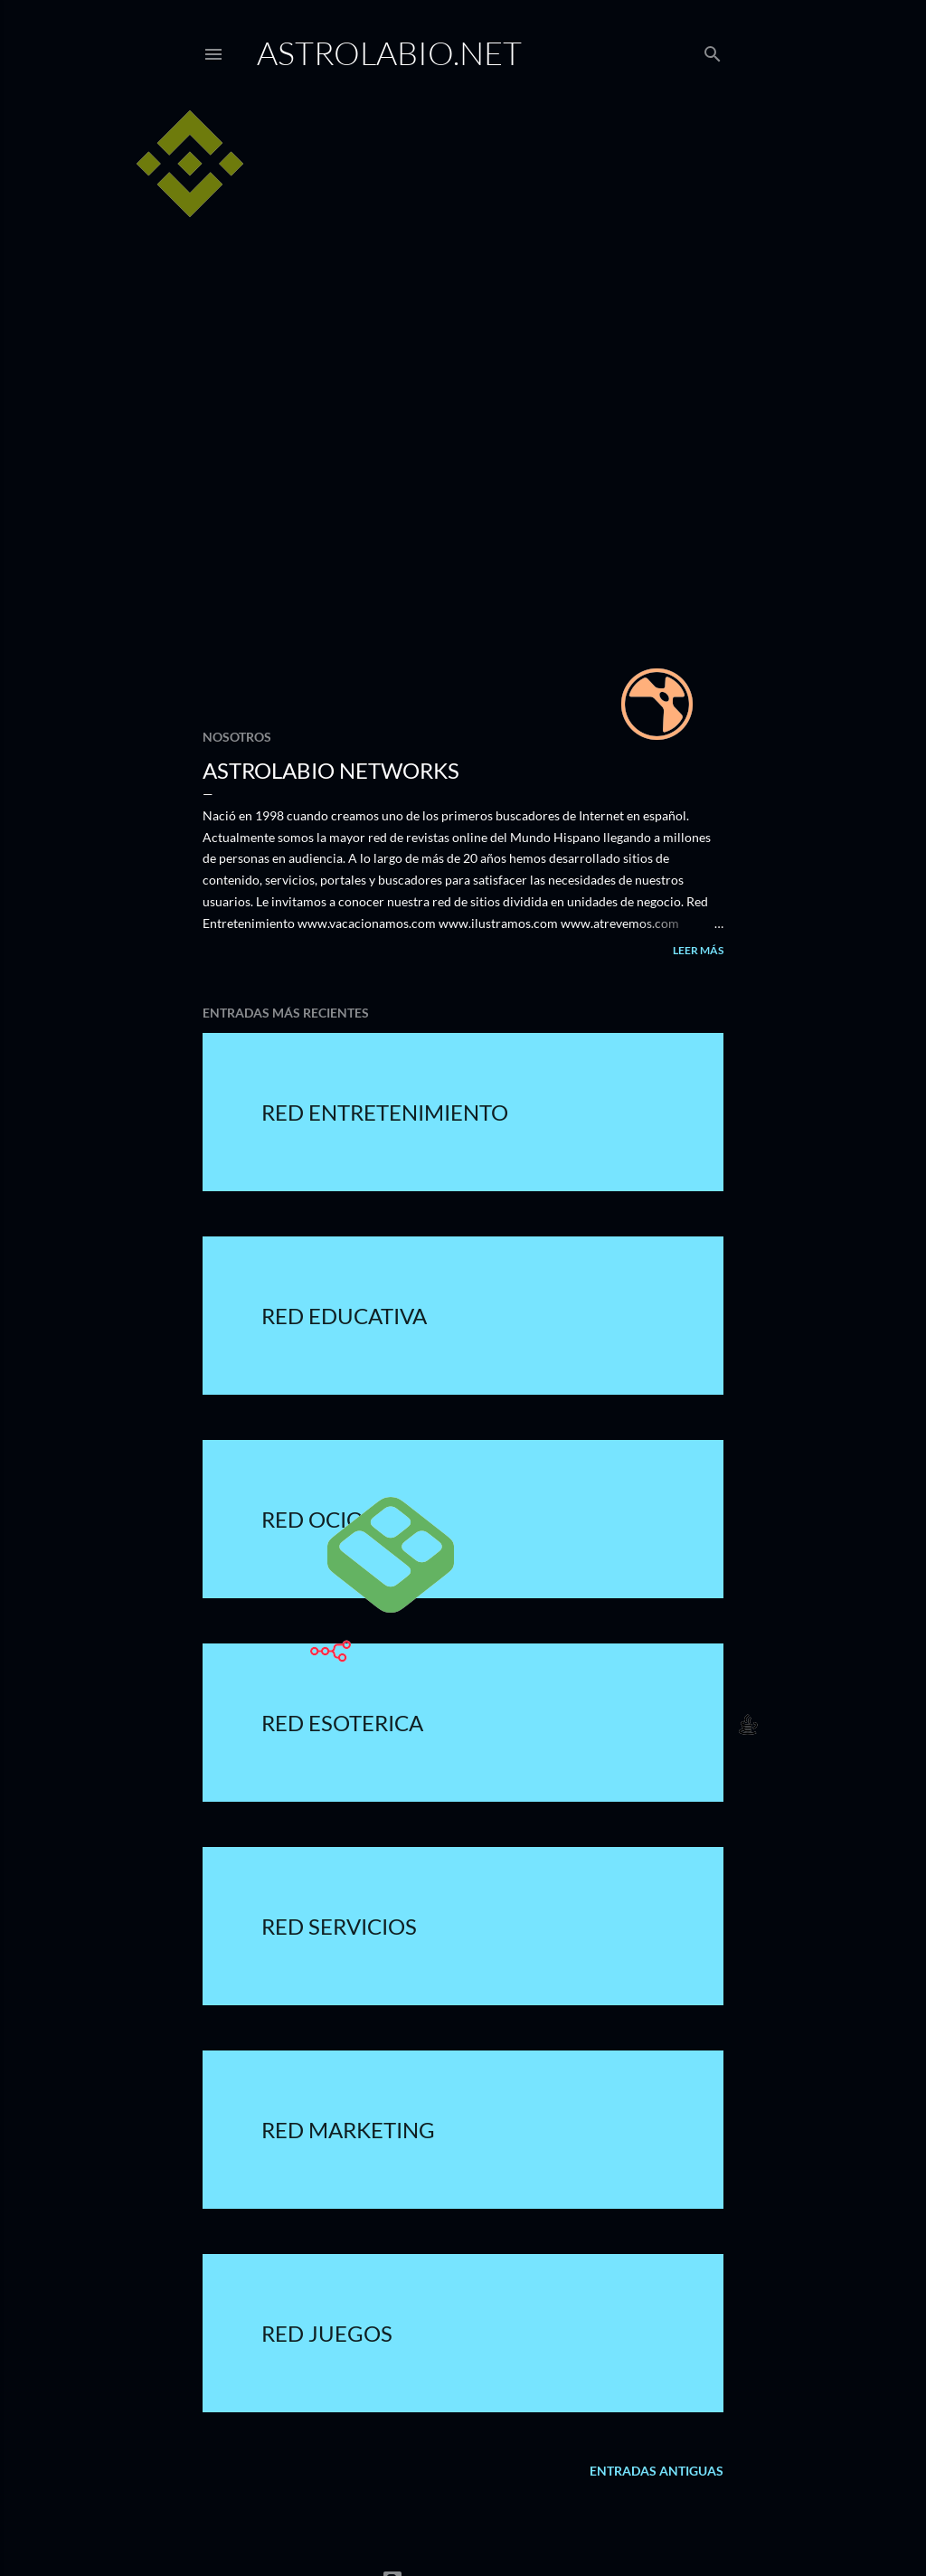 The width and height of the screenshot is (926, 2576). I want to click on indicates java programming language or technology, so click(748, 1725).